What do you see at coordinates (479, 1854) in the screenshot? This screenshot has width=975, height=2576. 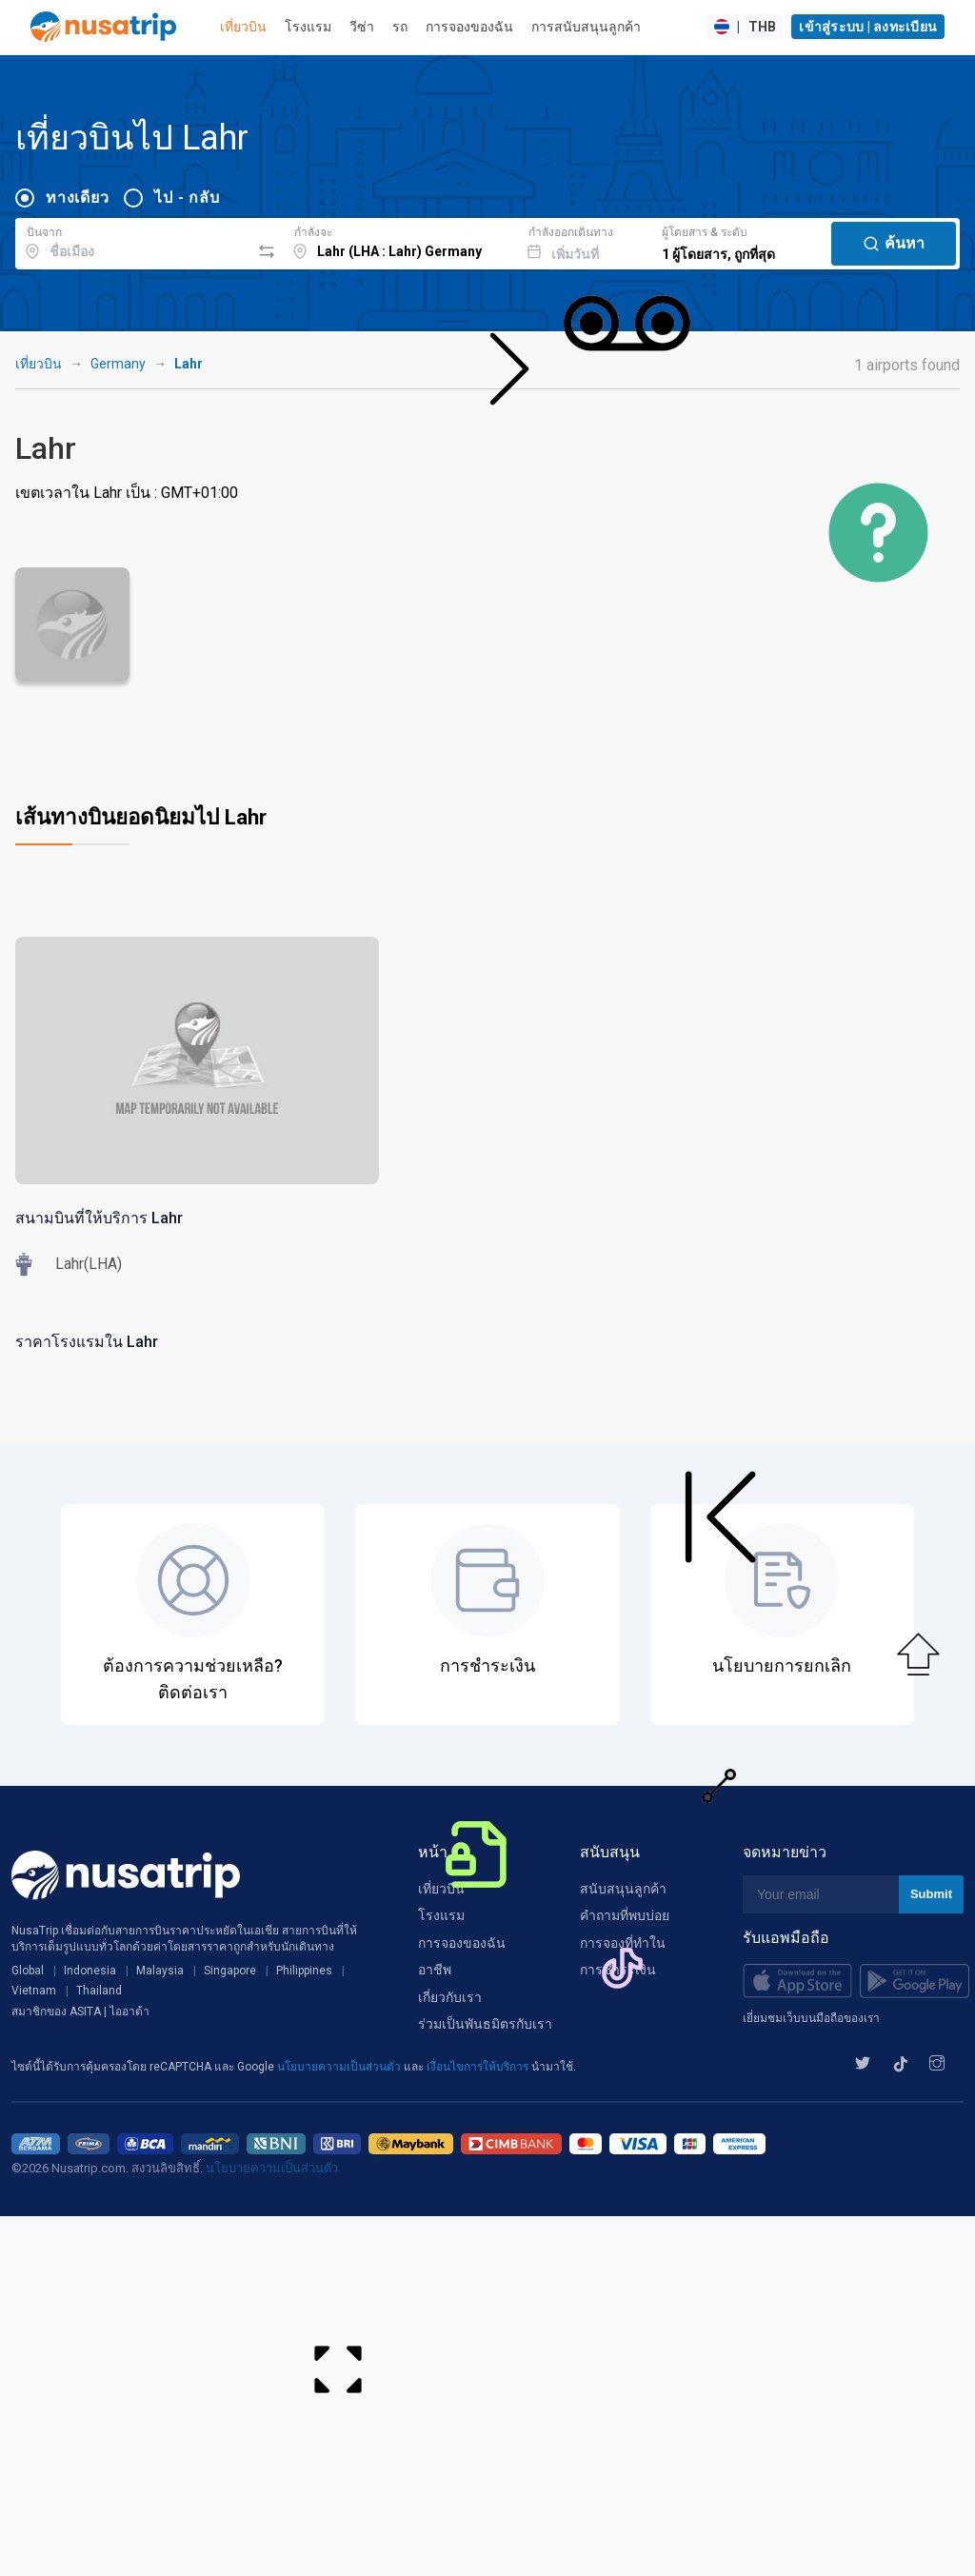 I see `access a password-protected file` at bounding box center [479, 1854].